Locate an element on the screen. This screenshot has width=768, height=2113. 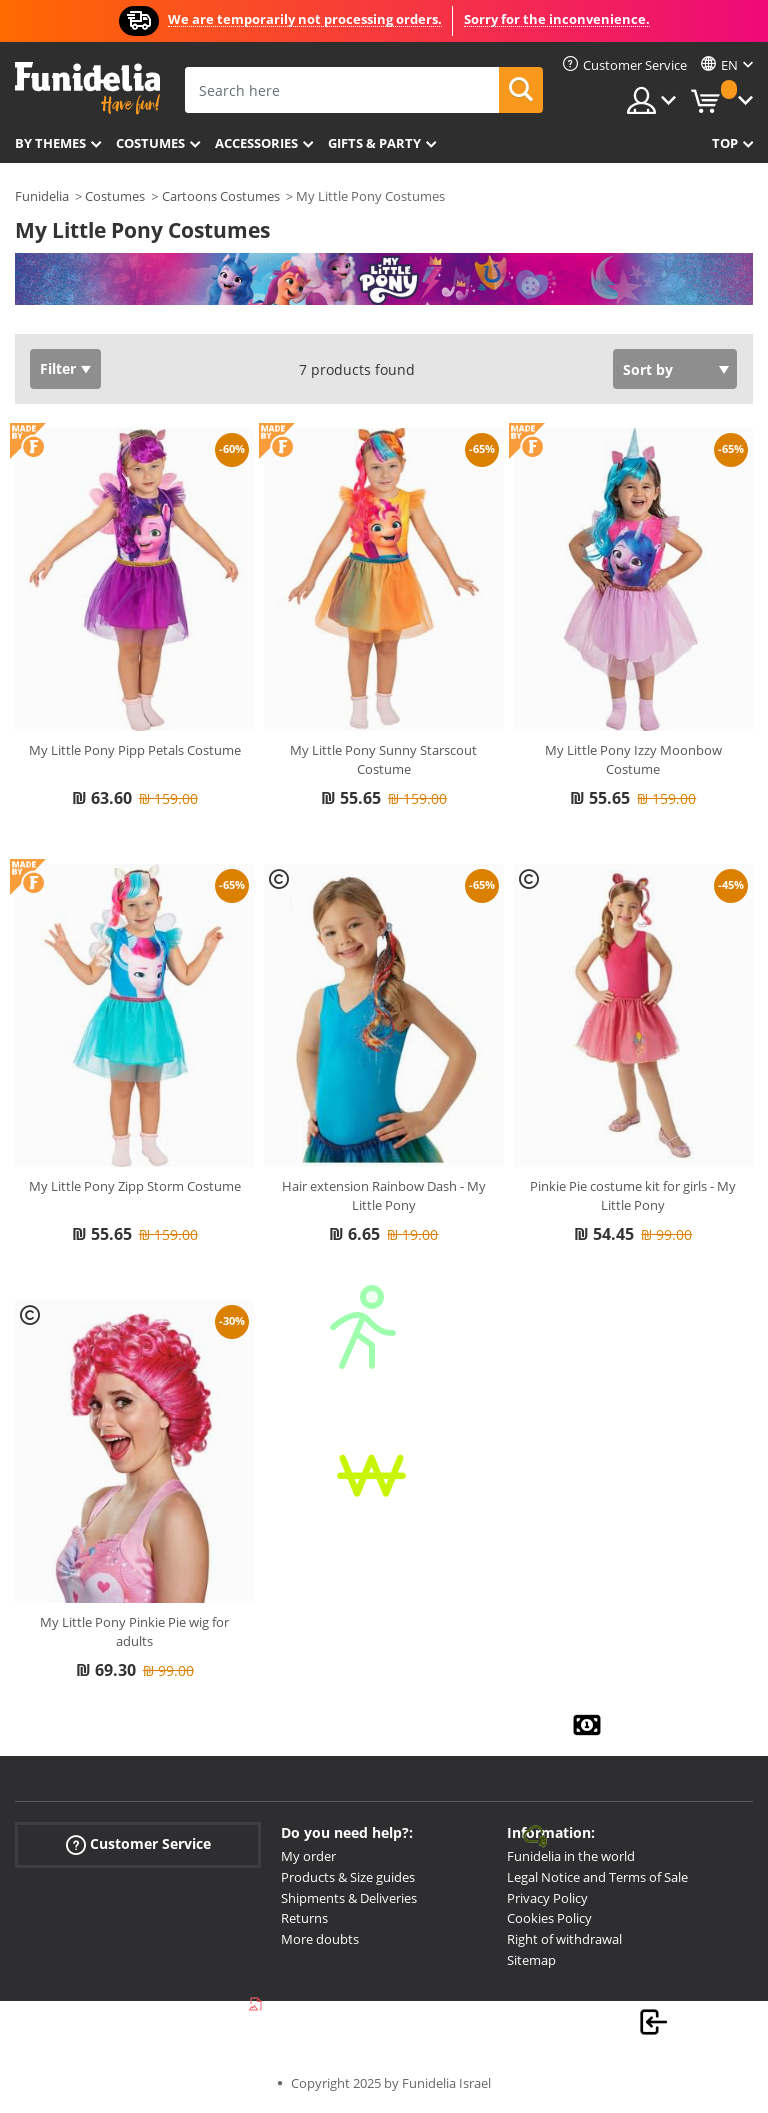
view payment or billing details is located at coordinates (587, 1725).